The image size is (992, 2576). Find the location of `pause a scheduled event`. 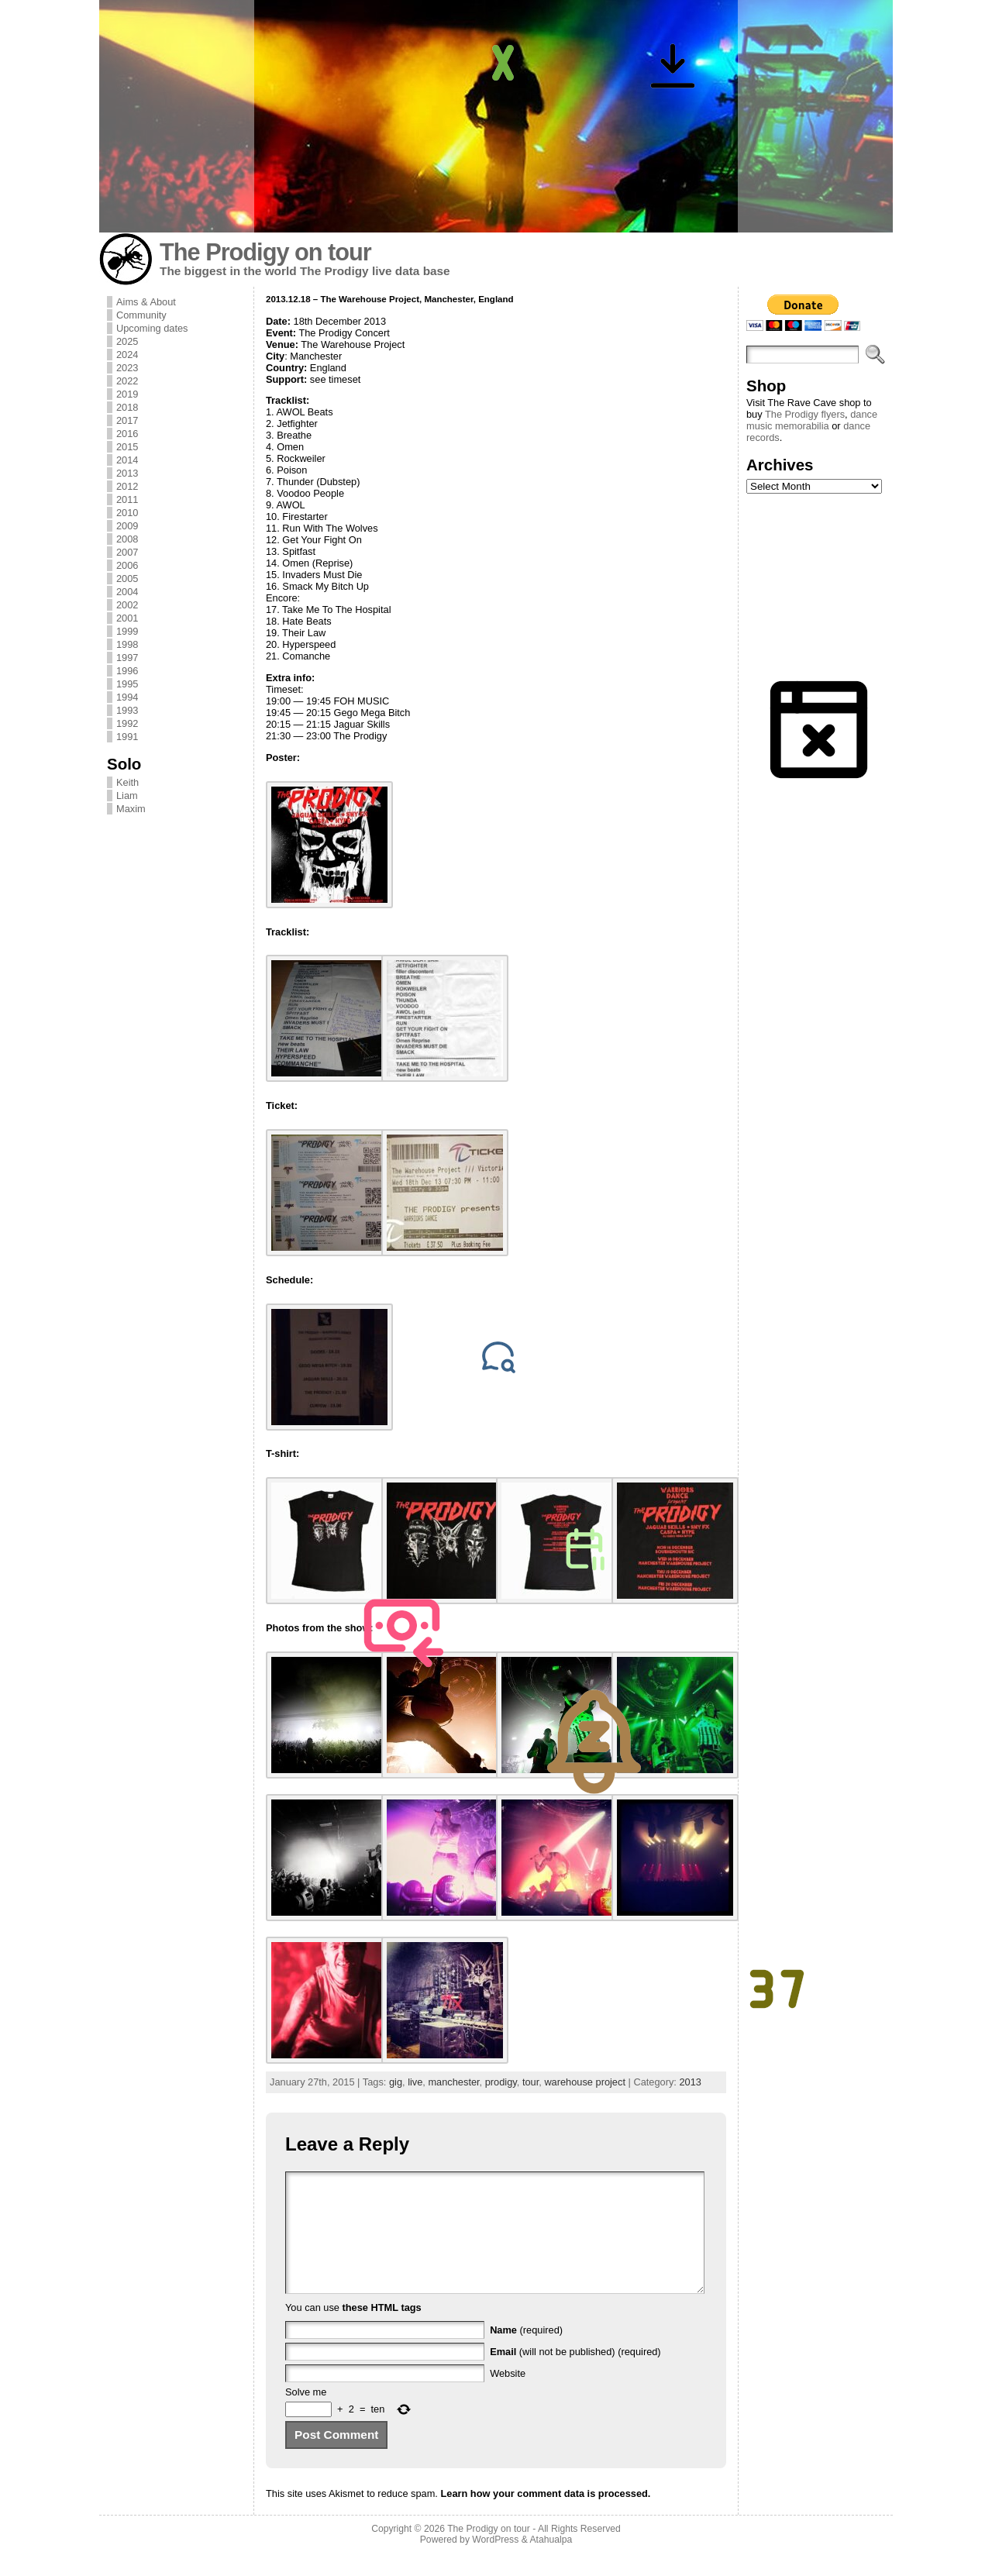

pause a scheduled event is located at coordinates (584, 1548).